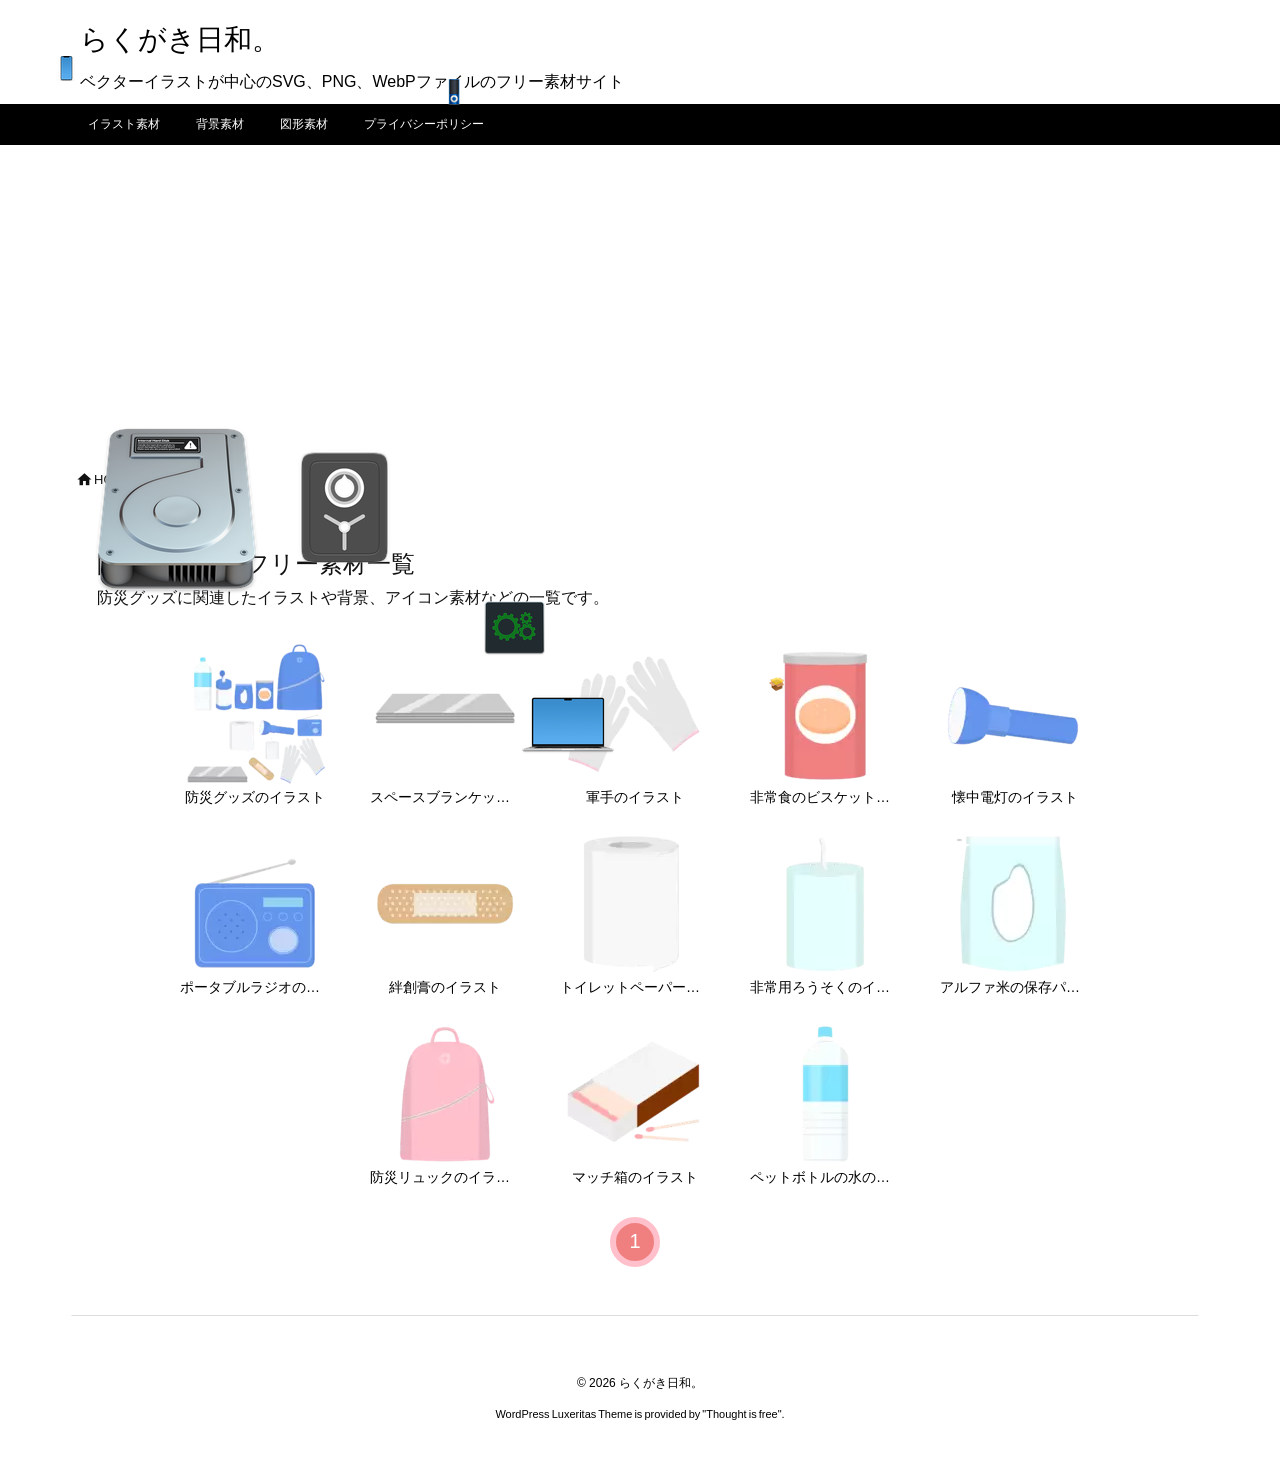  Describe the element at coordinates (454, 92) in the screenshot. I see `iPod nano device connected` at that location.